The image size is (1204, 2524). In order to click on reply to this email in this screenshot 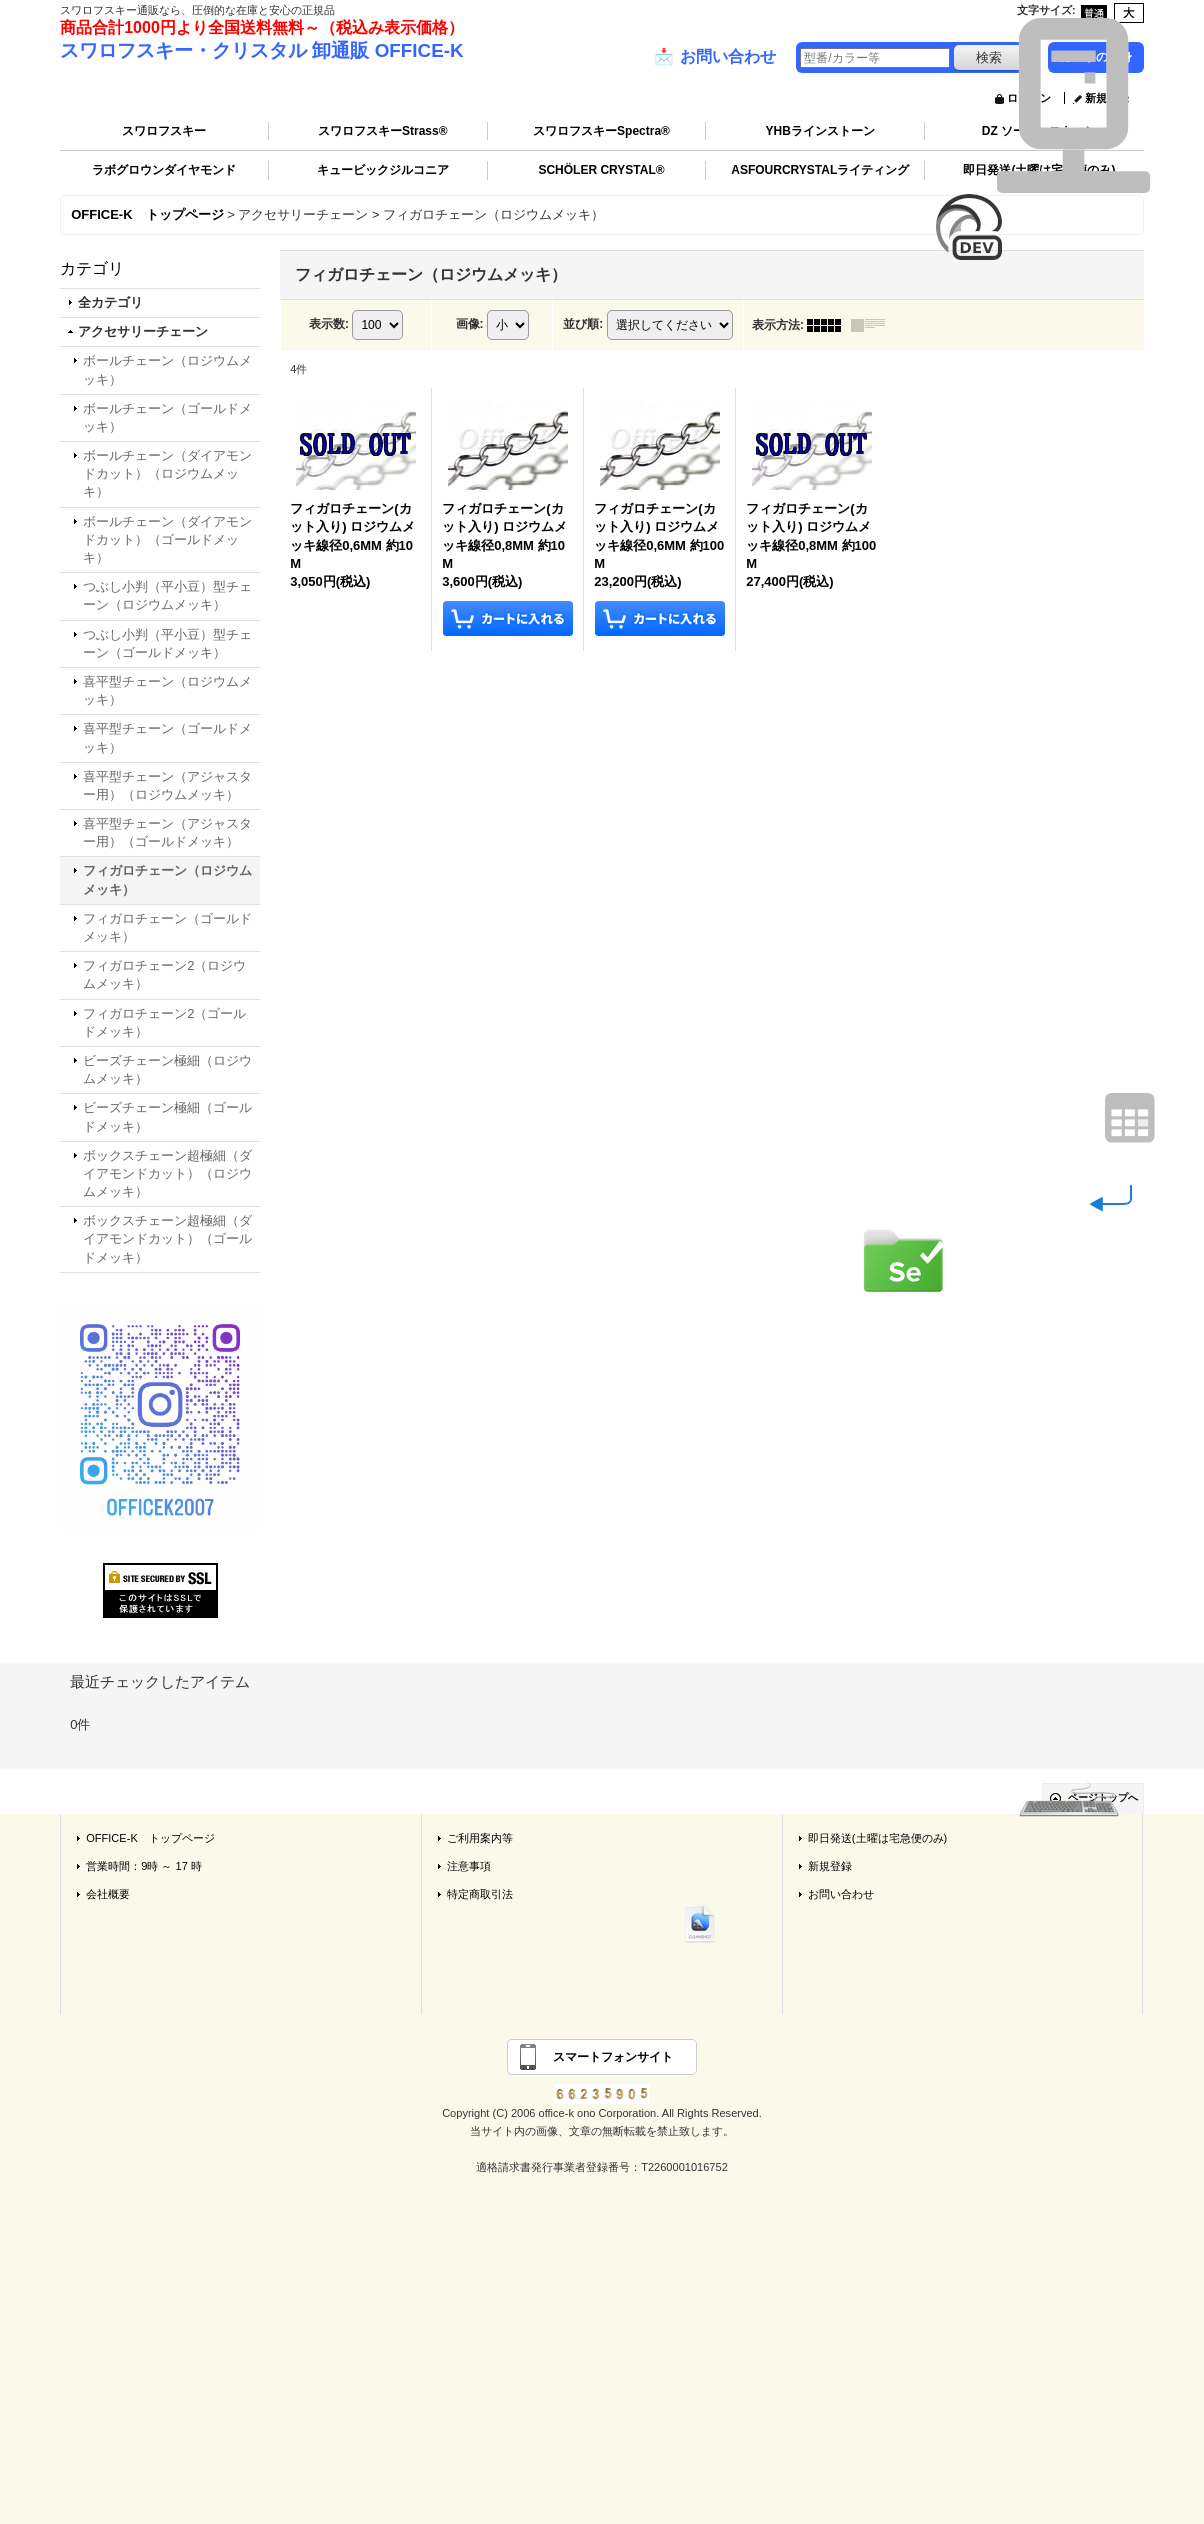, I will do `click(1110, 1195)`.